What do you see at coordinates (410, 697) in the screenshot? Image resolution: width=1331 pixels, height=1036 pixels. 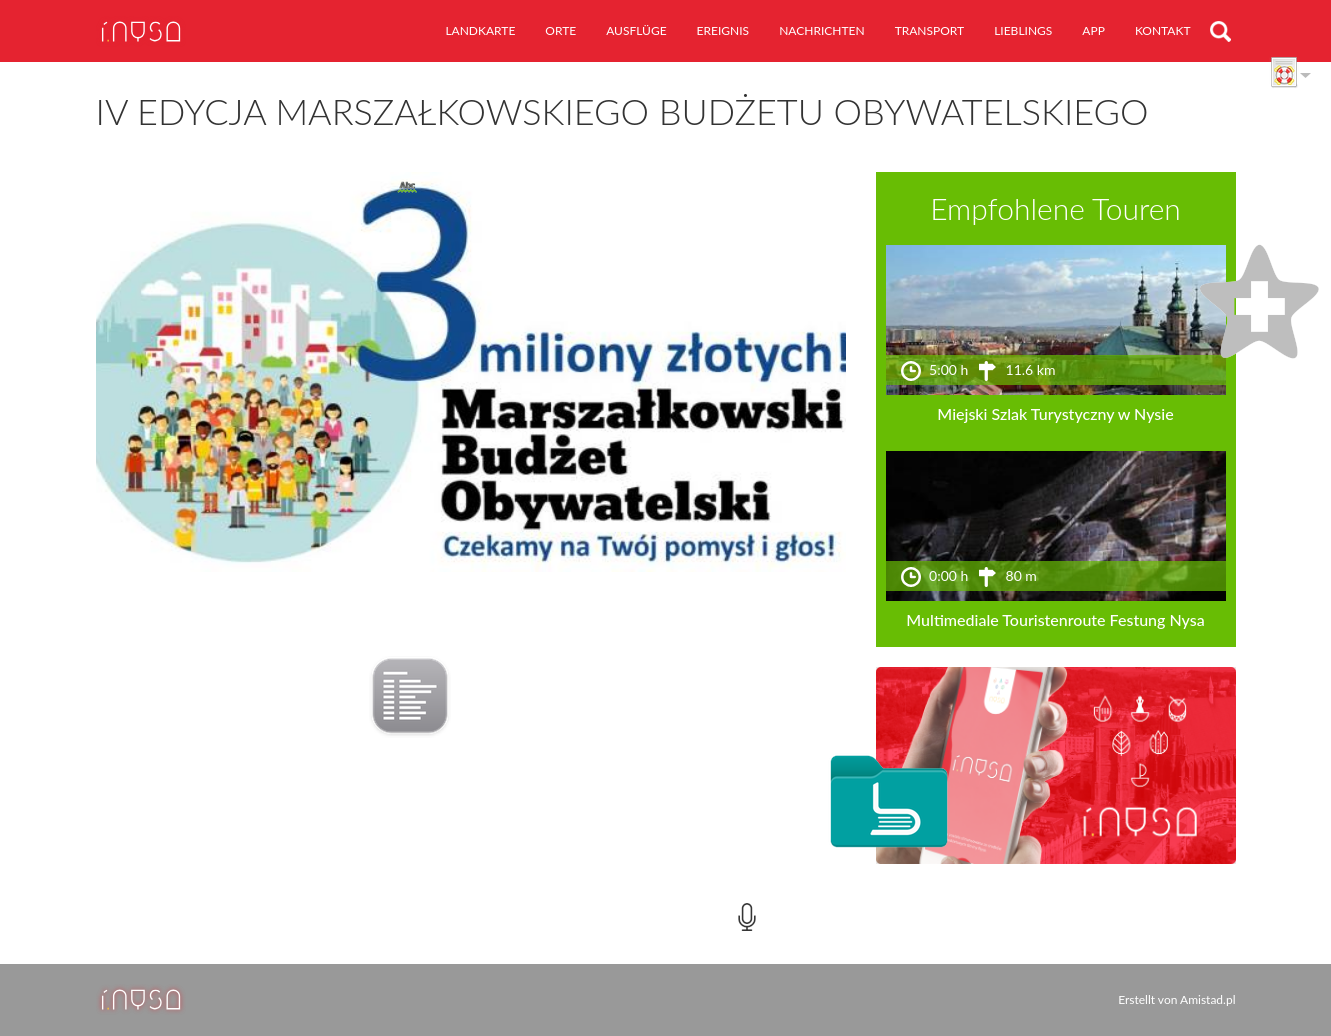 I see `access log preferences or settings` at bounding box center [410, 697].